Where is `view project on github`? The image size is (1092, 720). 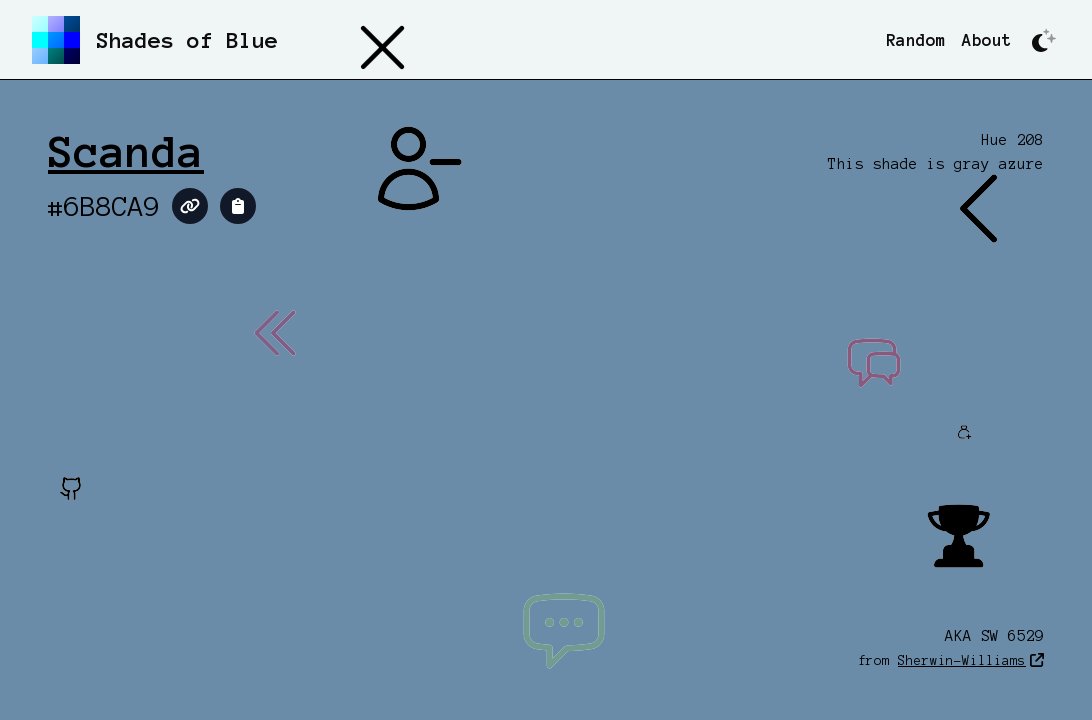
view project on github is located at coordinates (71, 488).